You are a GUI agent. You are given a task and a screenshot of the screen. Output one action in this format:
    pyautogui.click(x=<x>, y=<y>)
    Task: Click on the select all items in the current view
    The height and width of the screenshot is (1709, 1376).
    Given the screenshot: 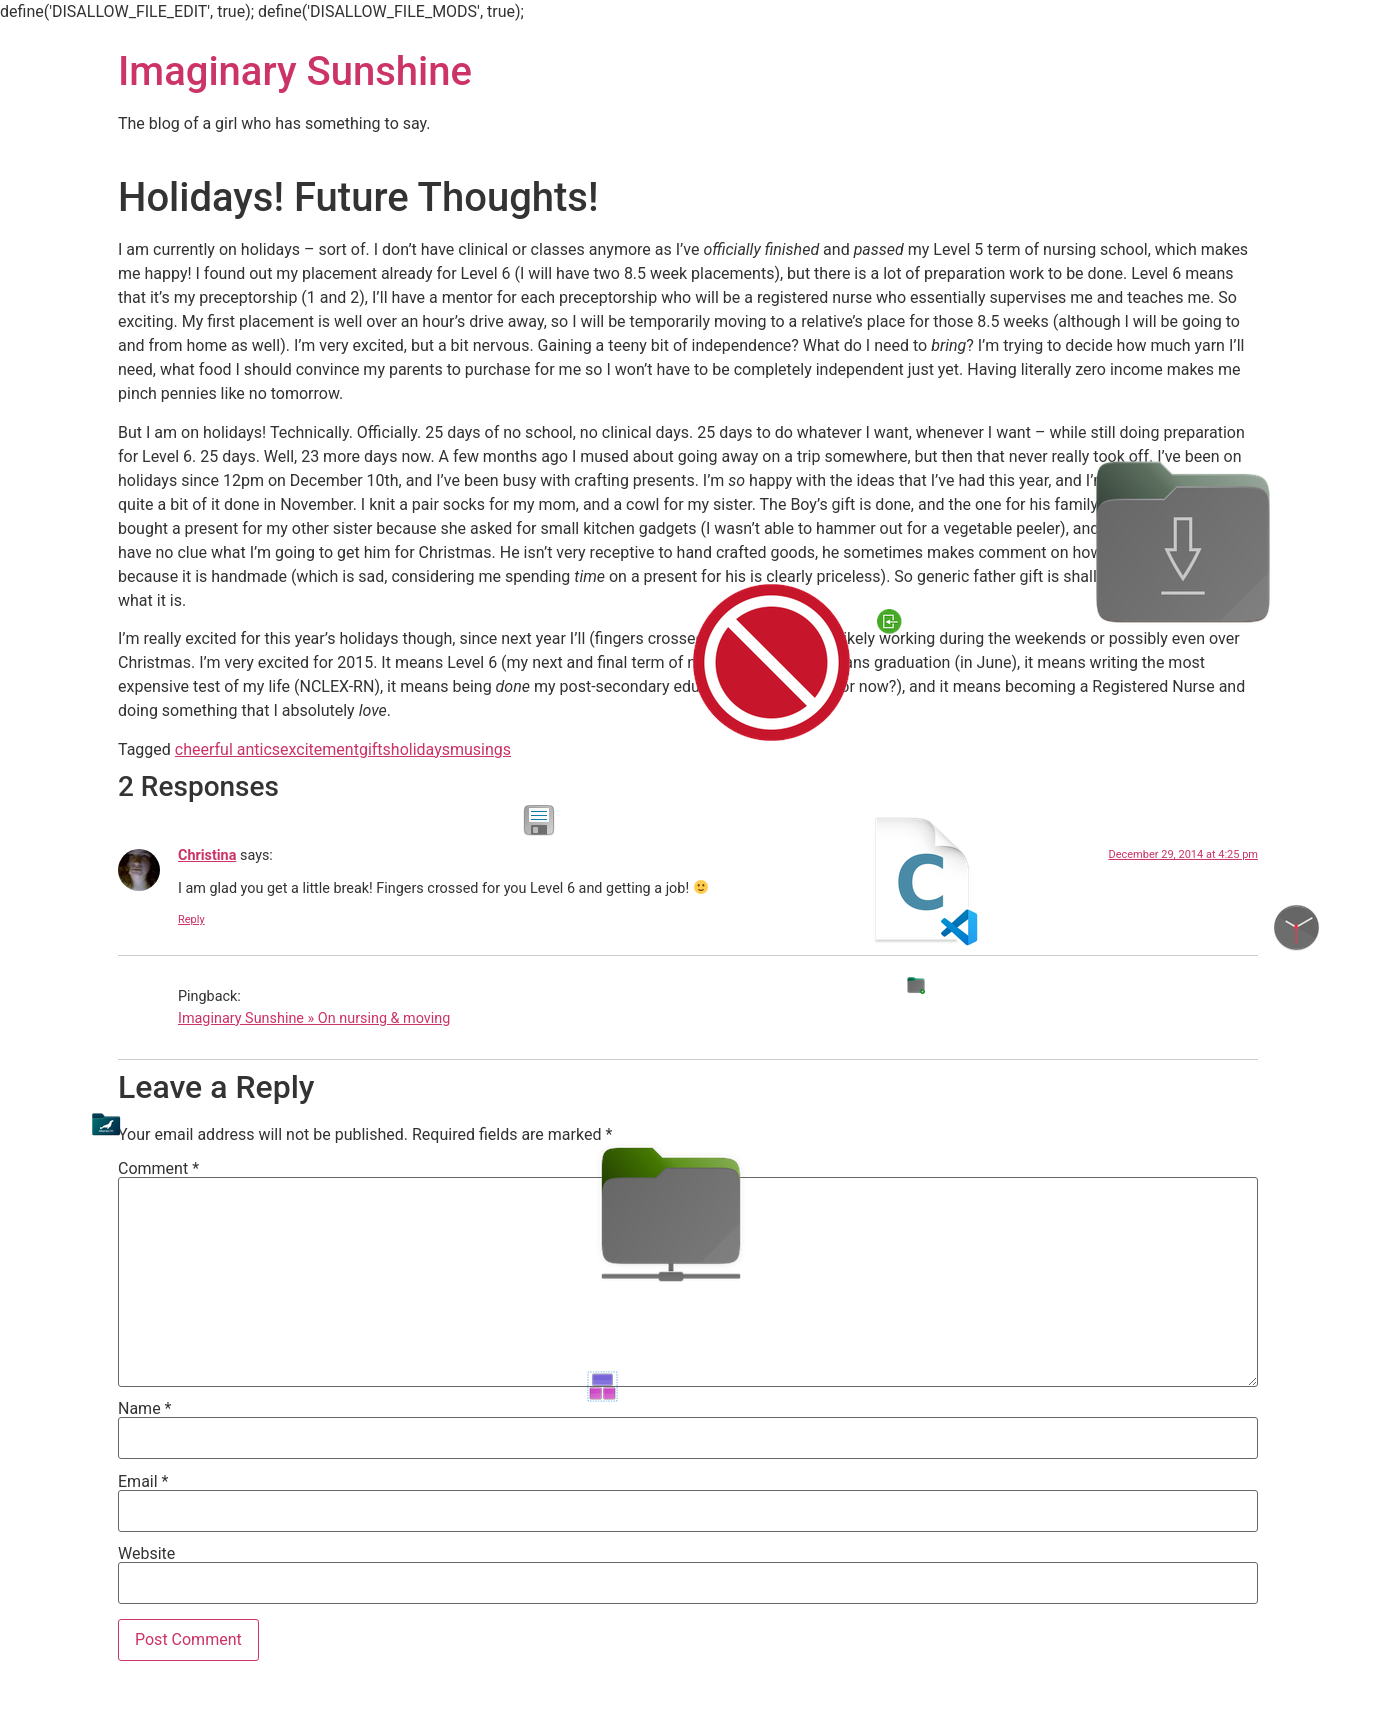 What is the action you would take?
    pyautogui.click(x=602, y=1386)
    